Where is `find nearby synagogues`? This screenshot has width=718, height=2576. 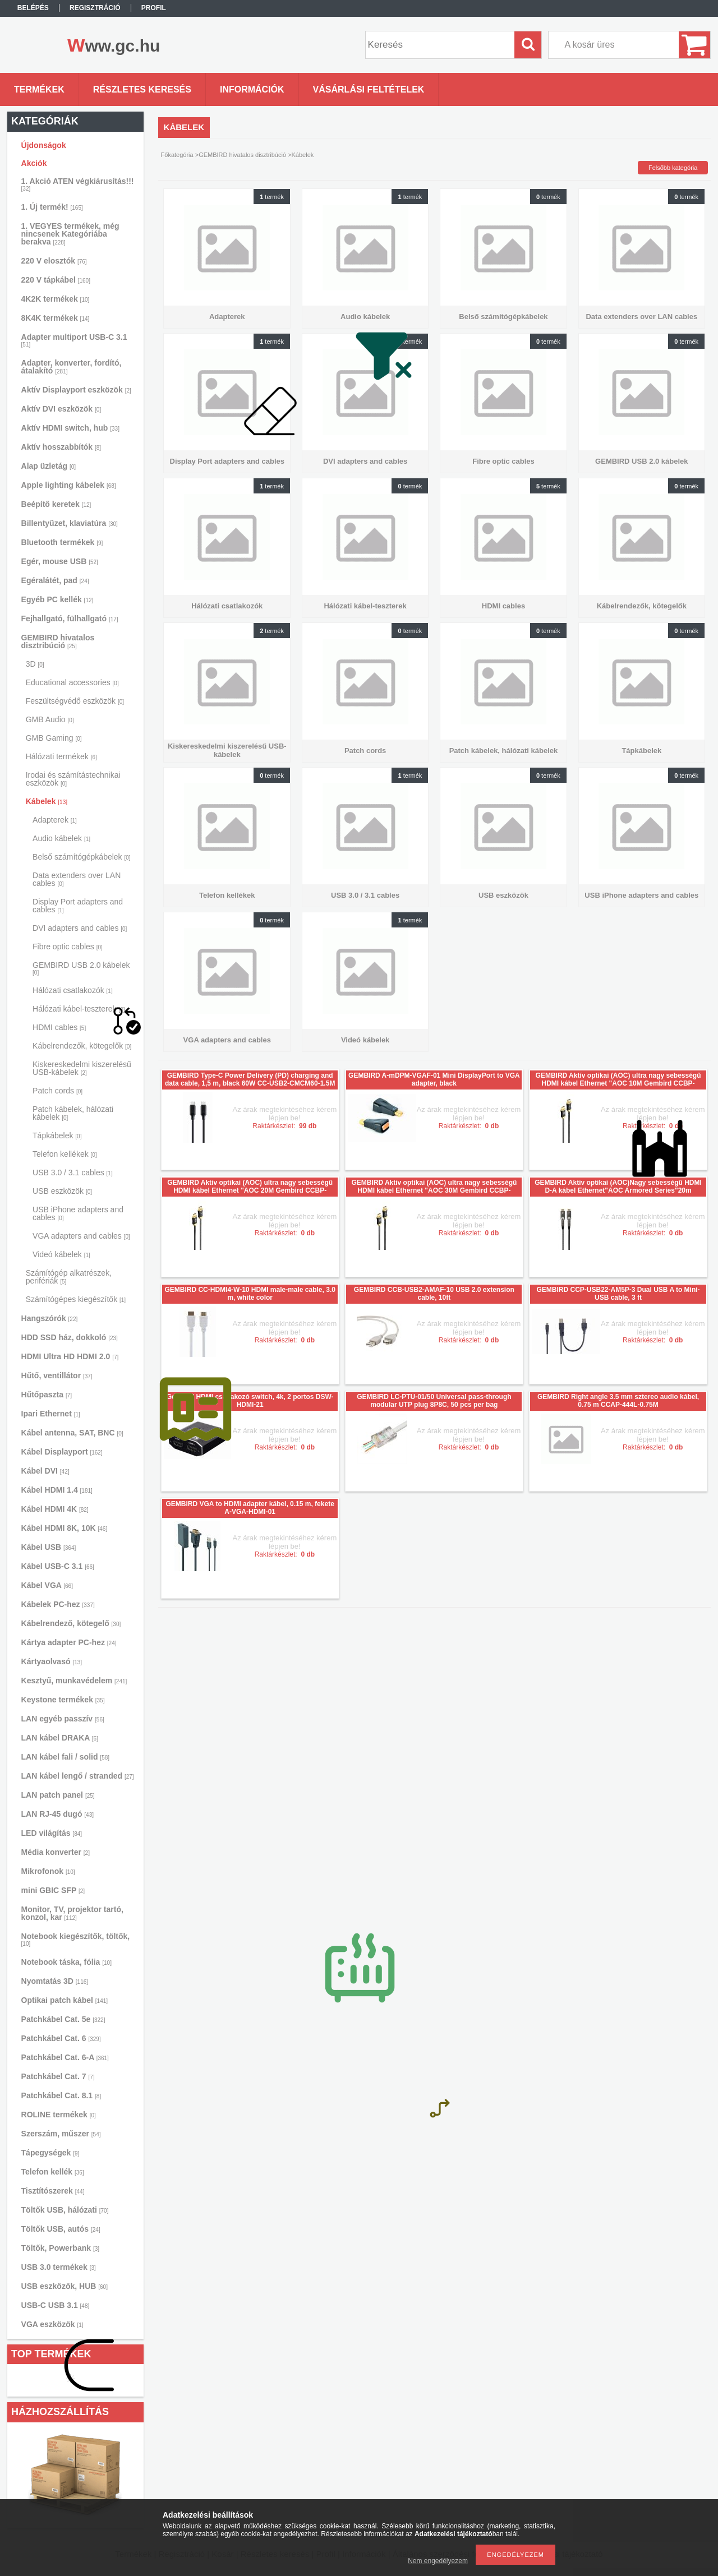 find nearby synagogues is located at coordinates (660, 1149).